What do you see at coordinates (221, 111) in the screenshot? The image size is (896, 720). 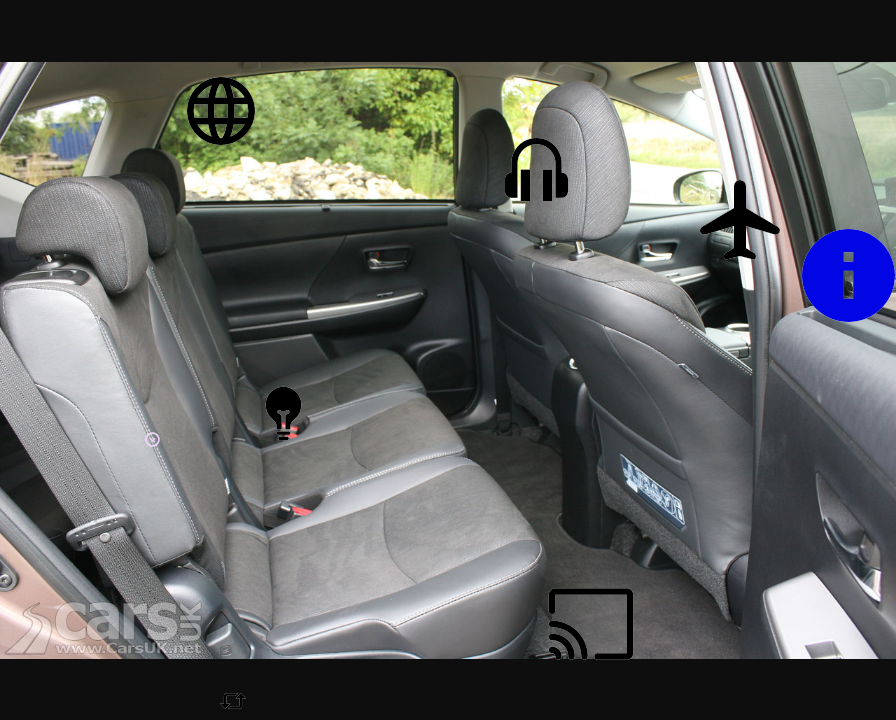 I see `access internet or network settings` at bounding box center [221, 111].